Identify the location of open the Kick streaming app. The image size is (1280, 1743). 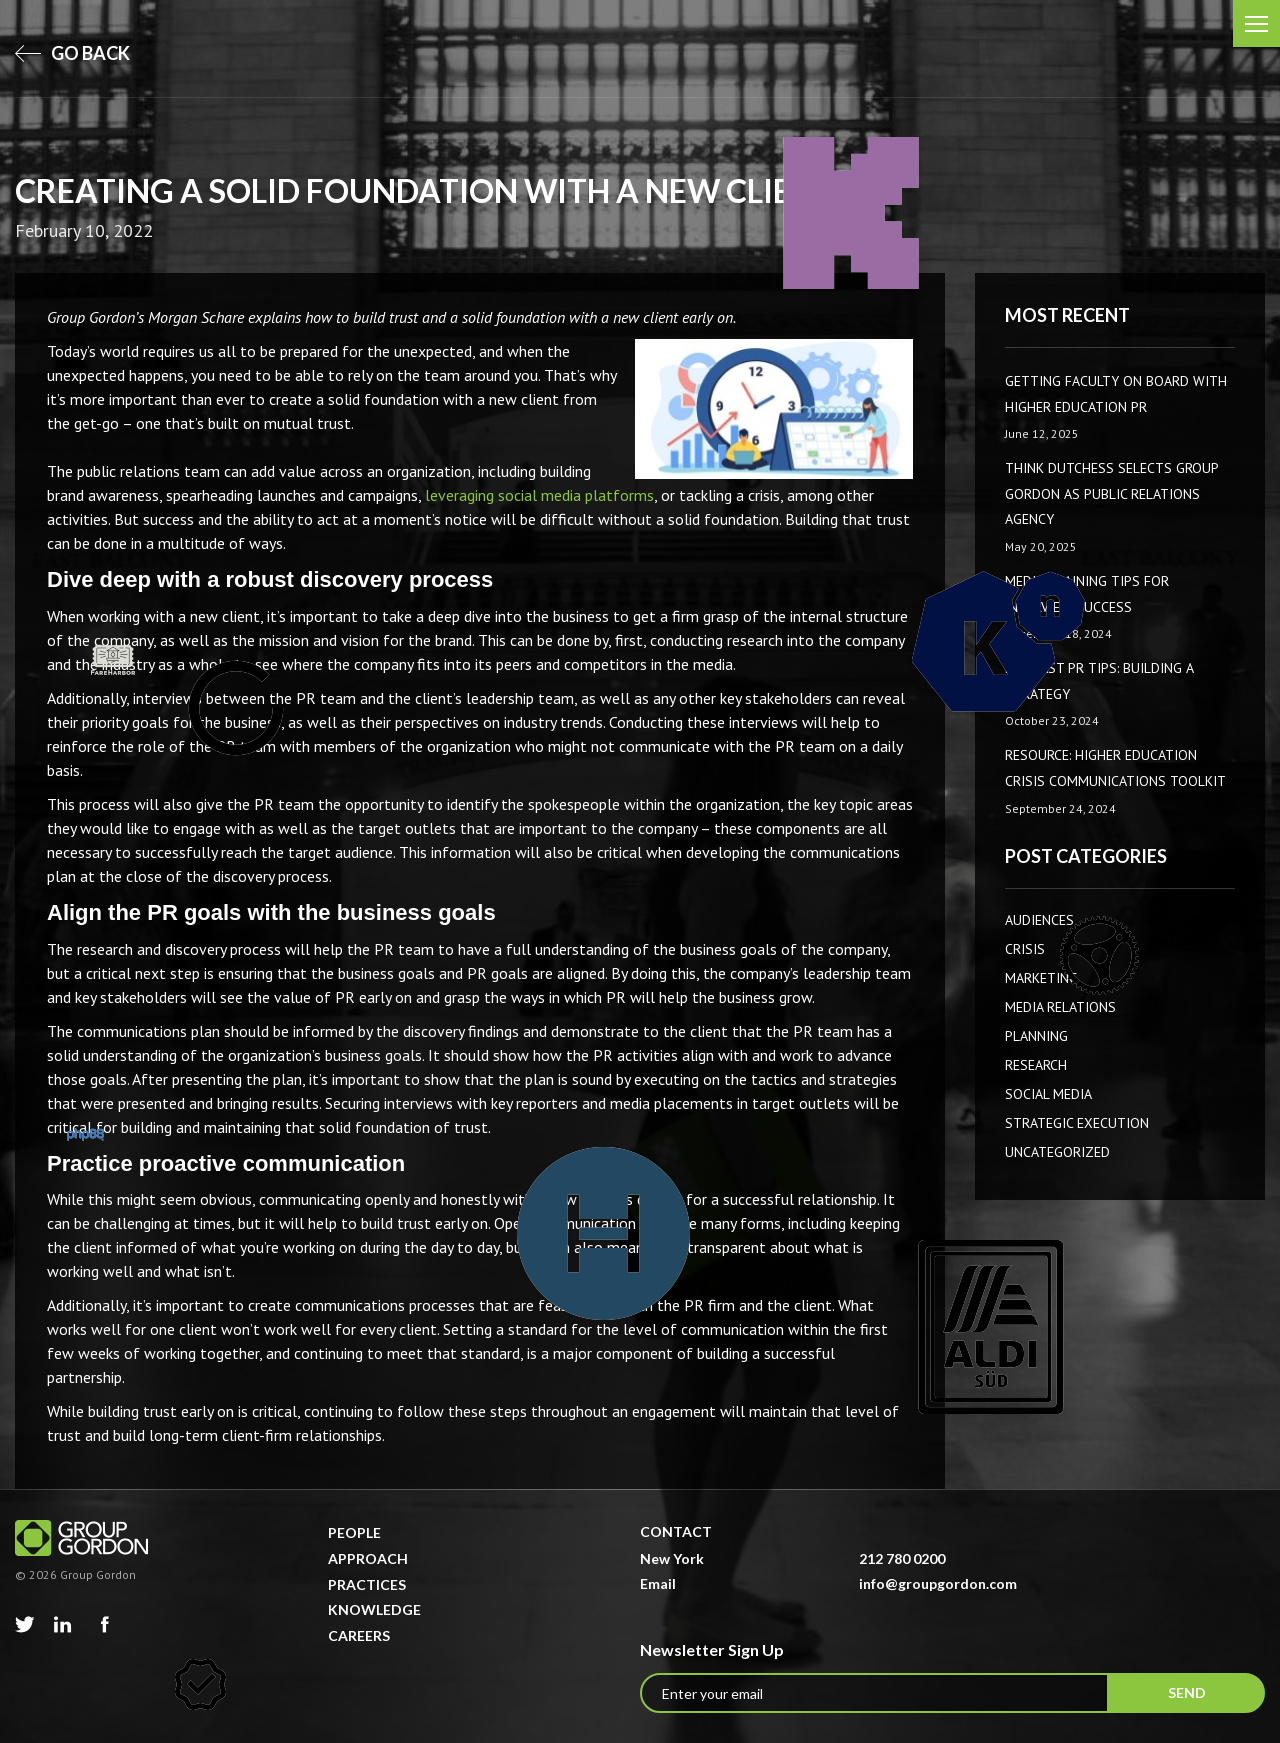
(851, 213).